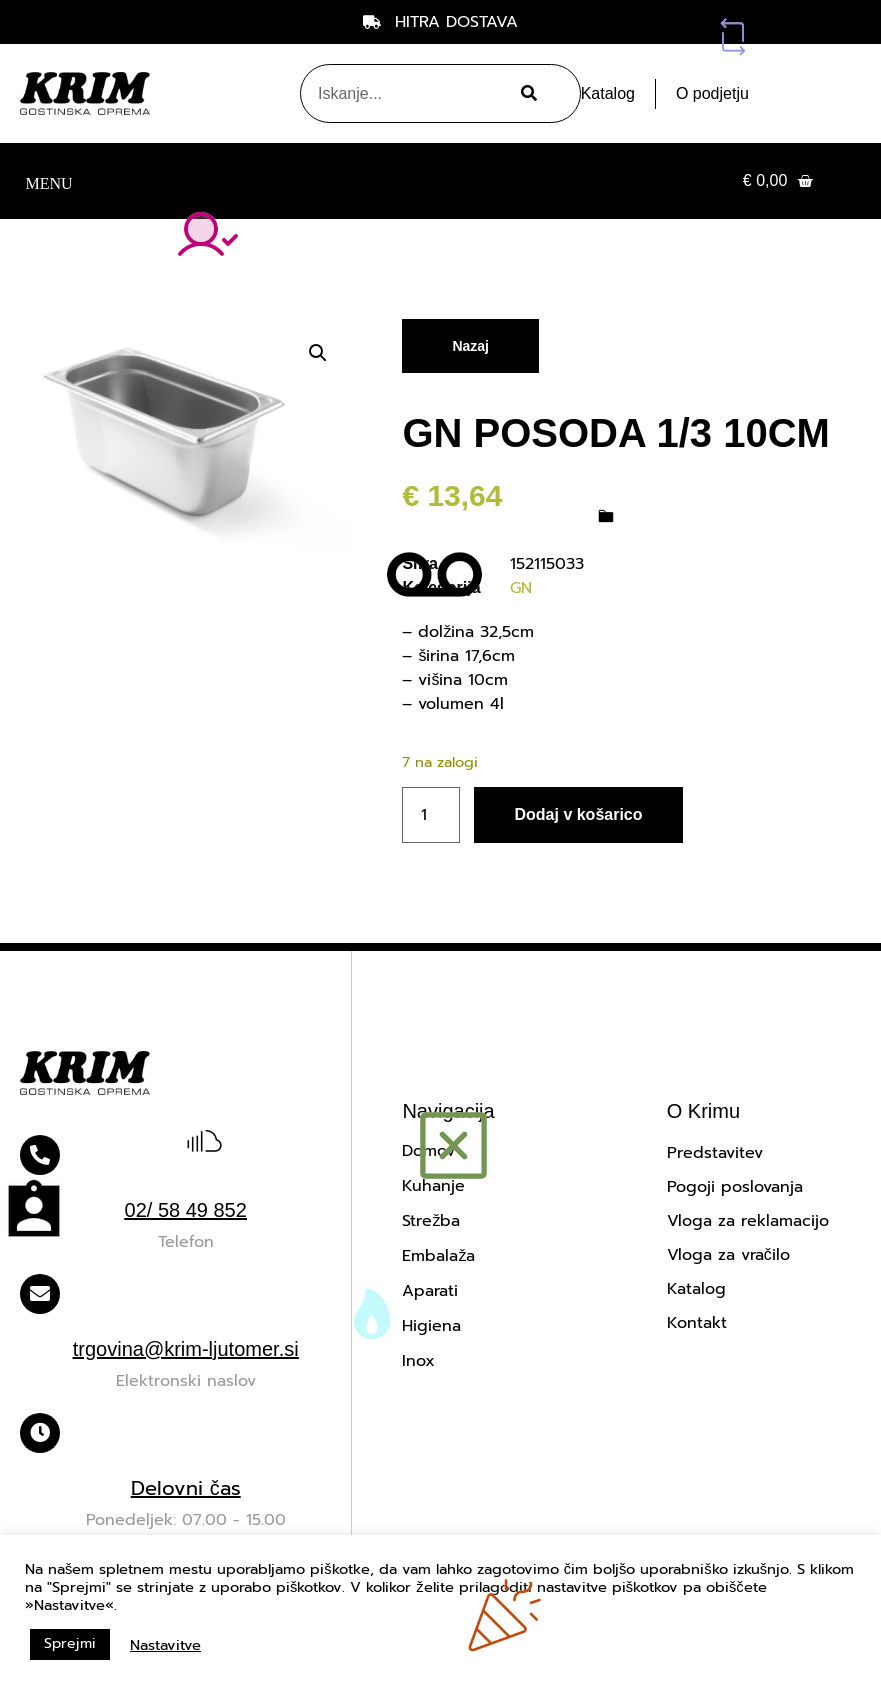 The width and height of the screenshot is (881, 1690). Describe the element at coordinates (606, 516) in the screenshot. I see `open file folder` at that location.